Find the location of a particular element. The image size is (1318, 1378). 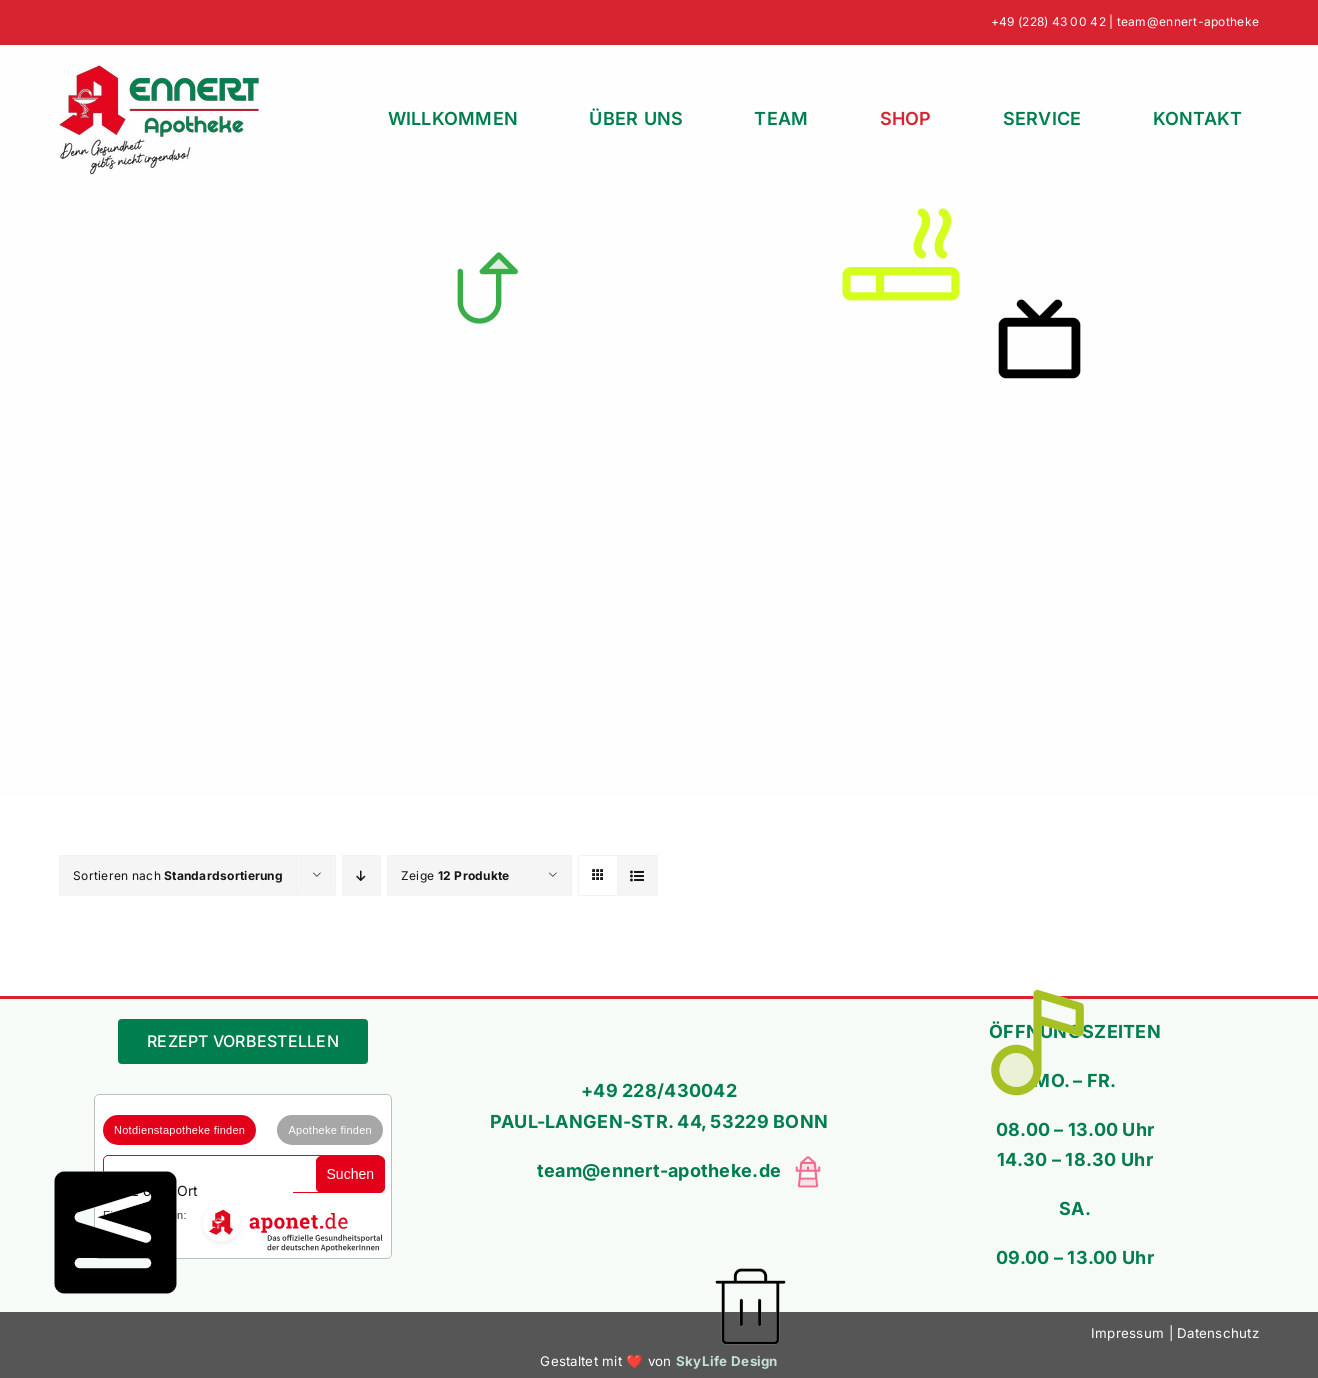

access TV or video streaming features is located at coordinates (1039, 343).